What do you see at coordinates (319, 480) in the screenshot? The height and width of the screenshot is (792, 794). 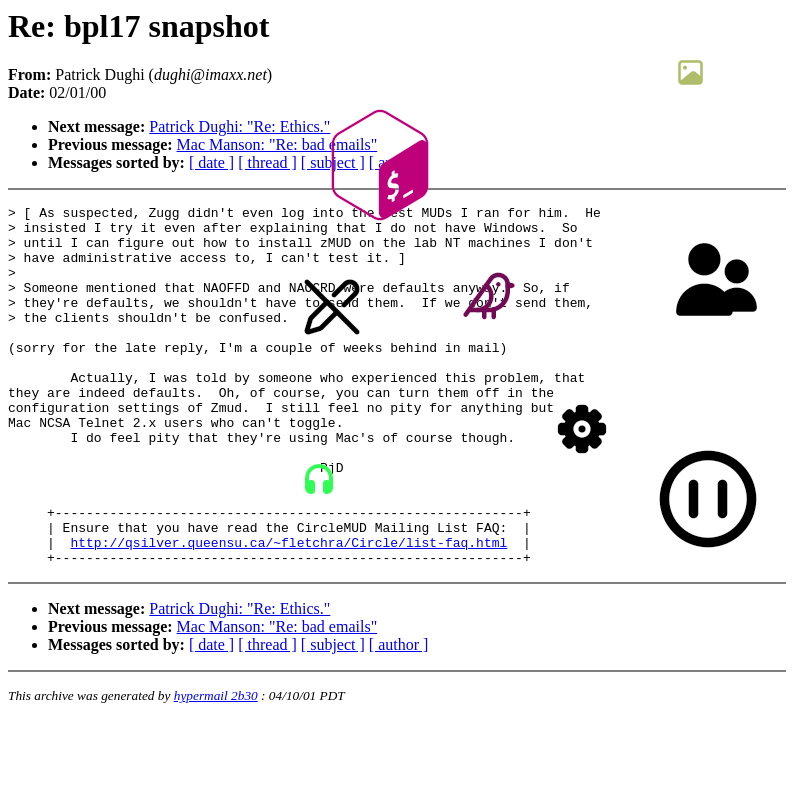 I see `access audio or music player` at bounding box center [319, 480].